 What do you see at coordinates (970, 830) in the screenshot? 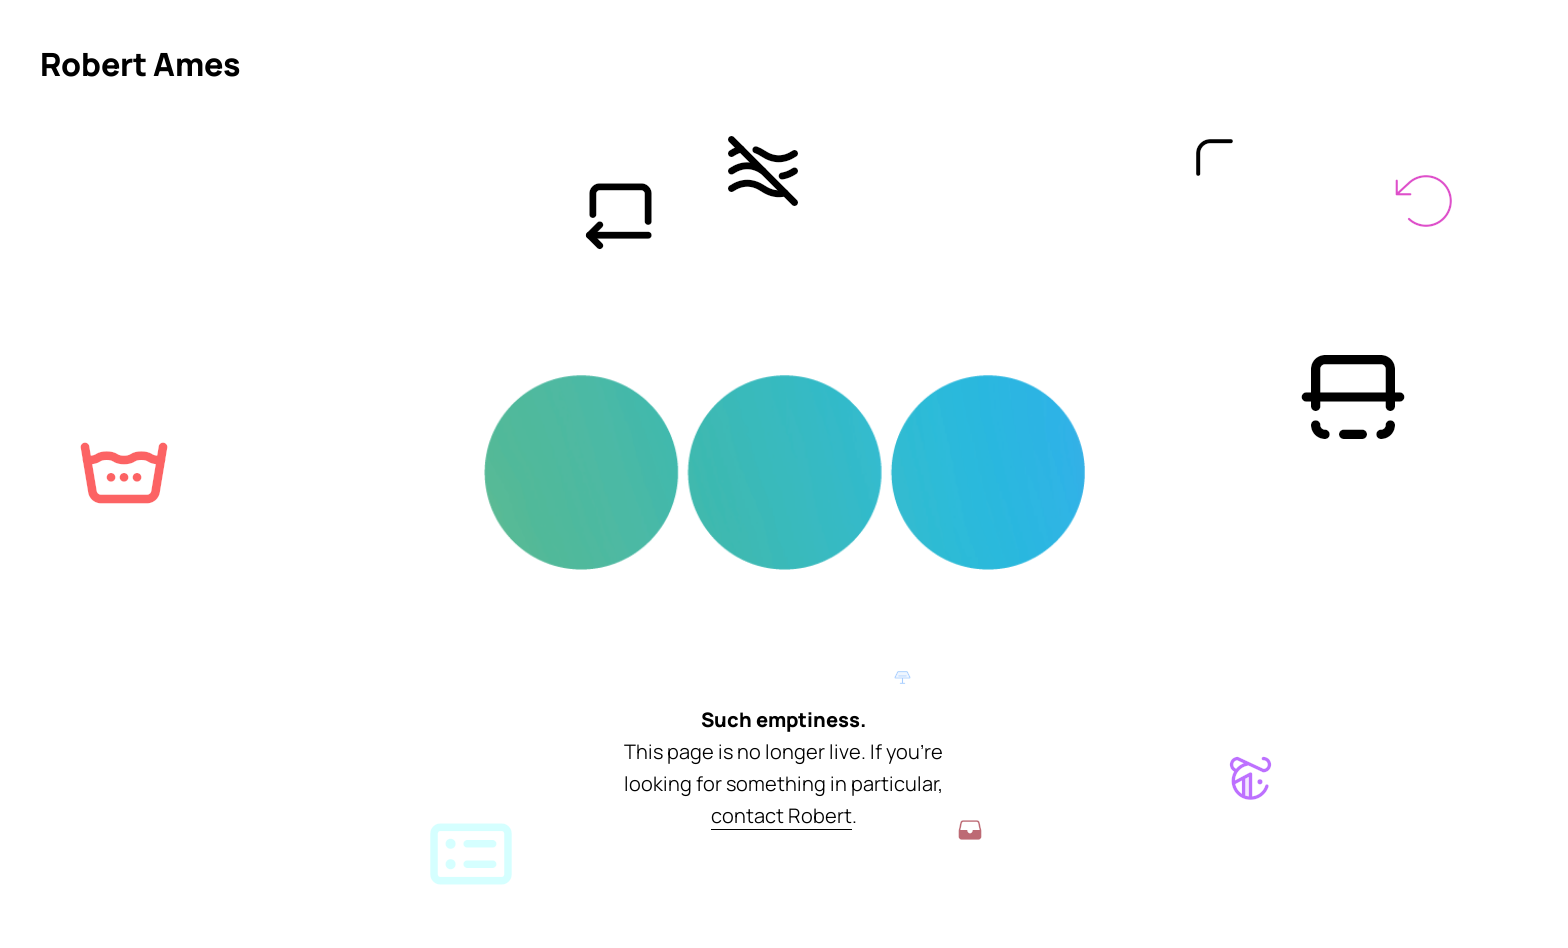
I see `access your inbox or file tray` at bounding box center [970, 830].